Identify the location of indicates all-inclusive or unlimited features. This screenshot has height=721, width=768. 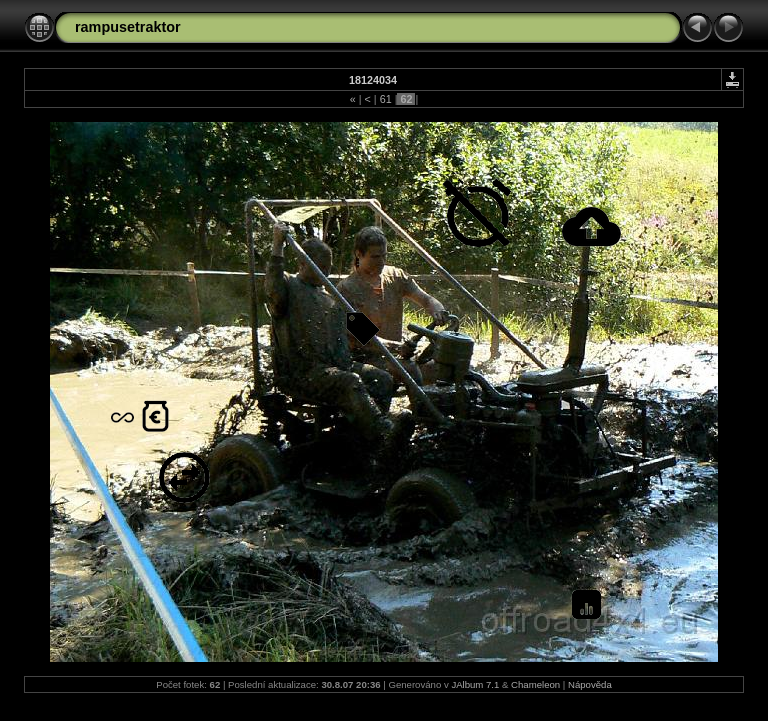
(122, 417).